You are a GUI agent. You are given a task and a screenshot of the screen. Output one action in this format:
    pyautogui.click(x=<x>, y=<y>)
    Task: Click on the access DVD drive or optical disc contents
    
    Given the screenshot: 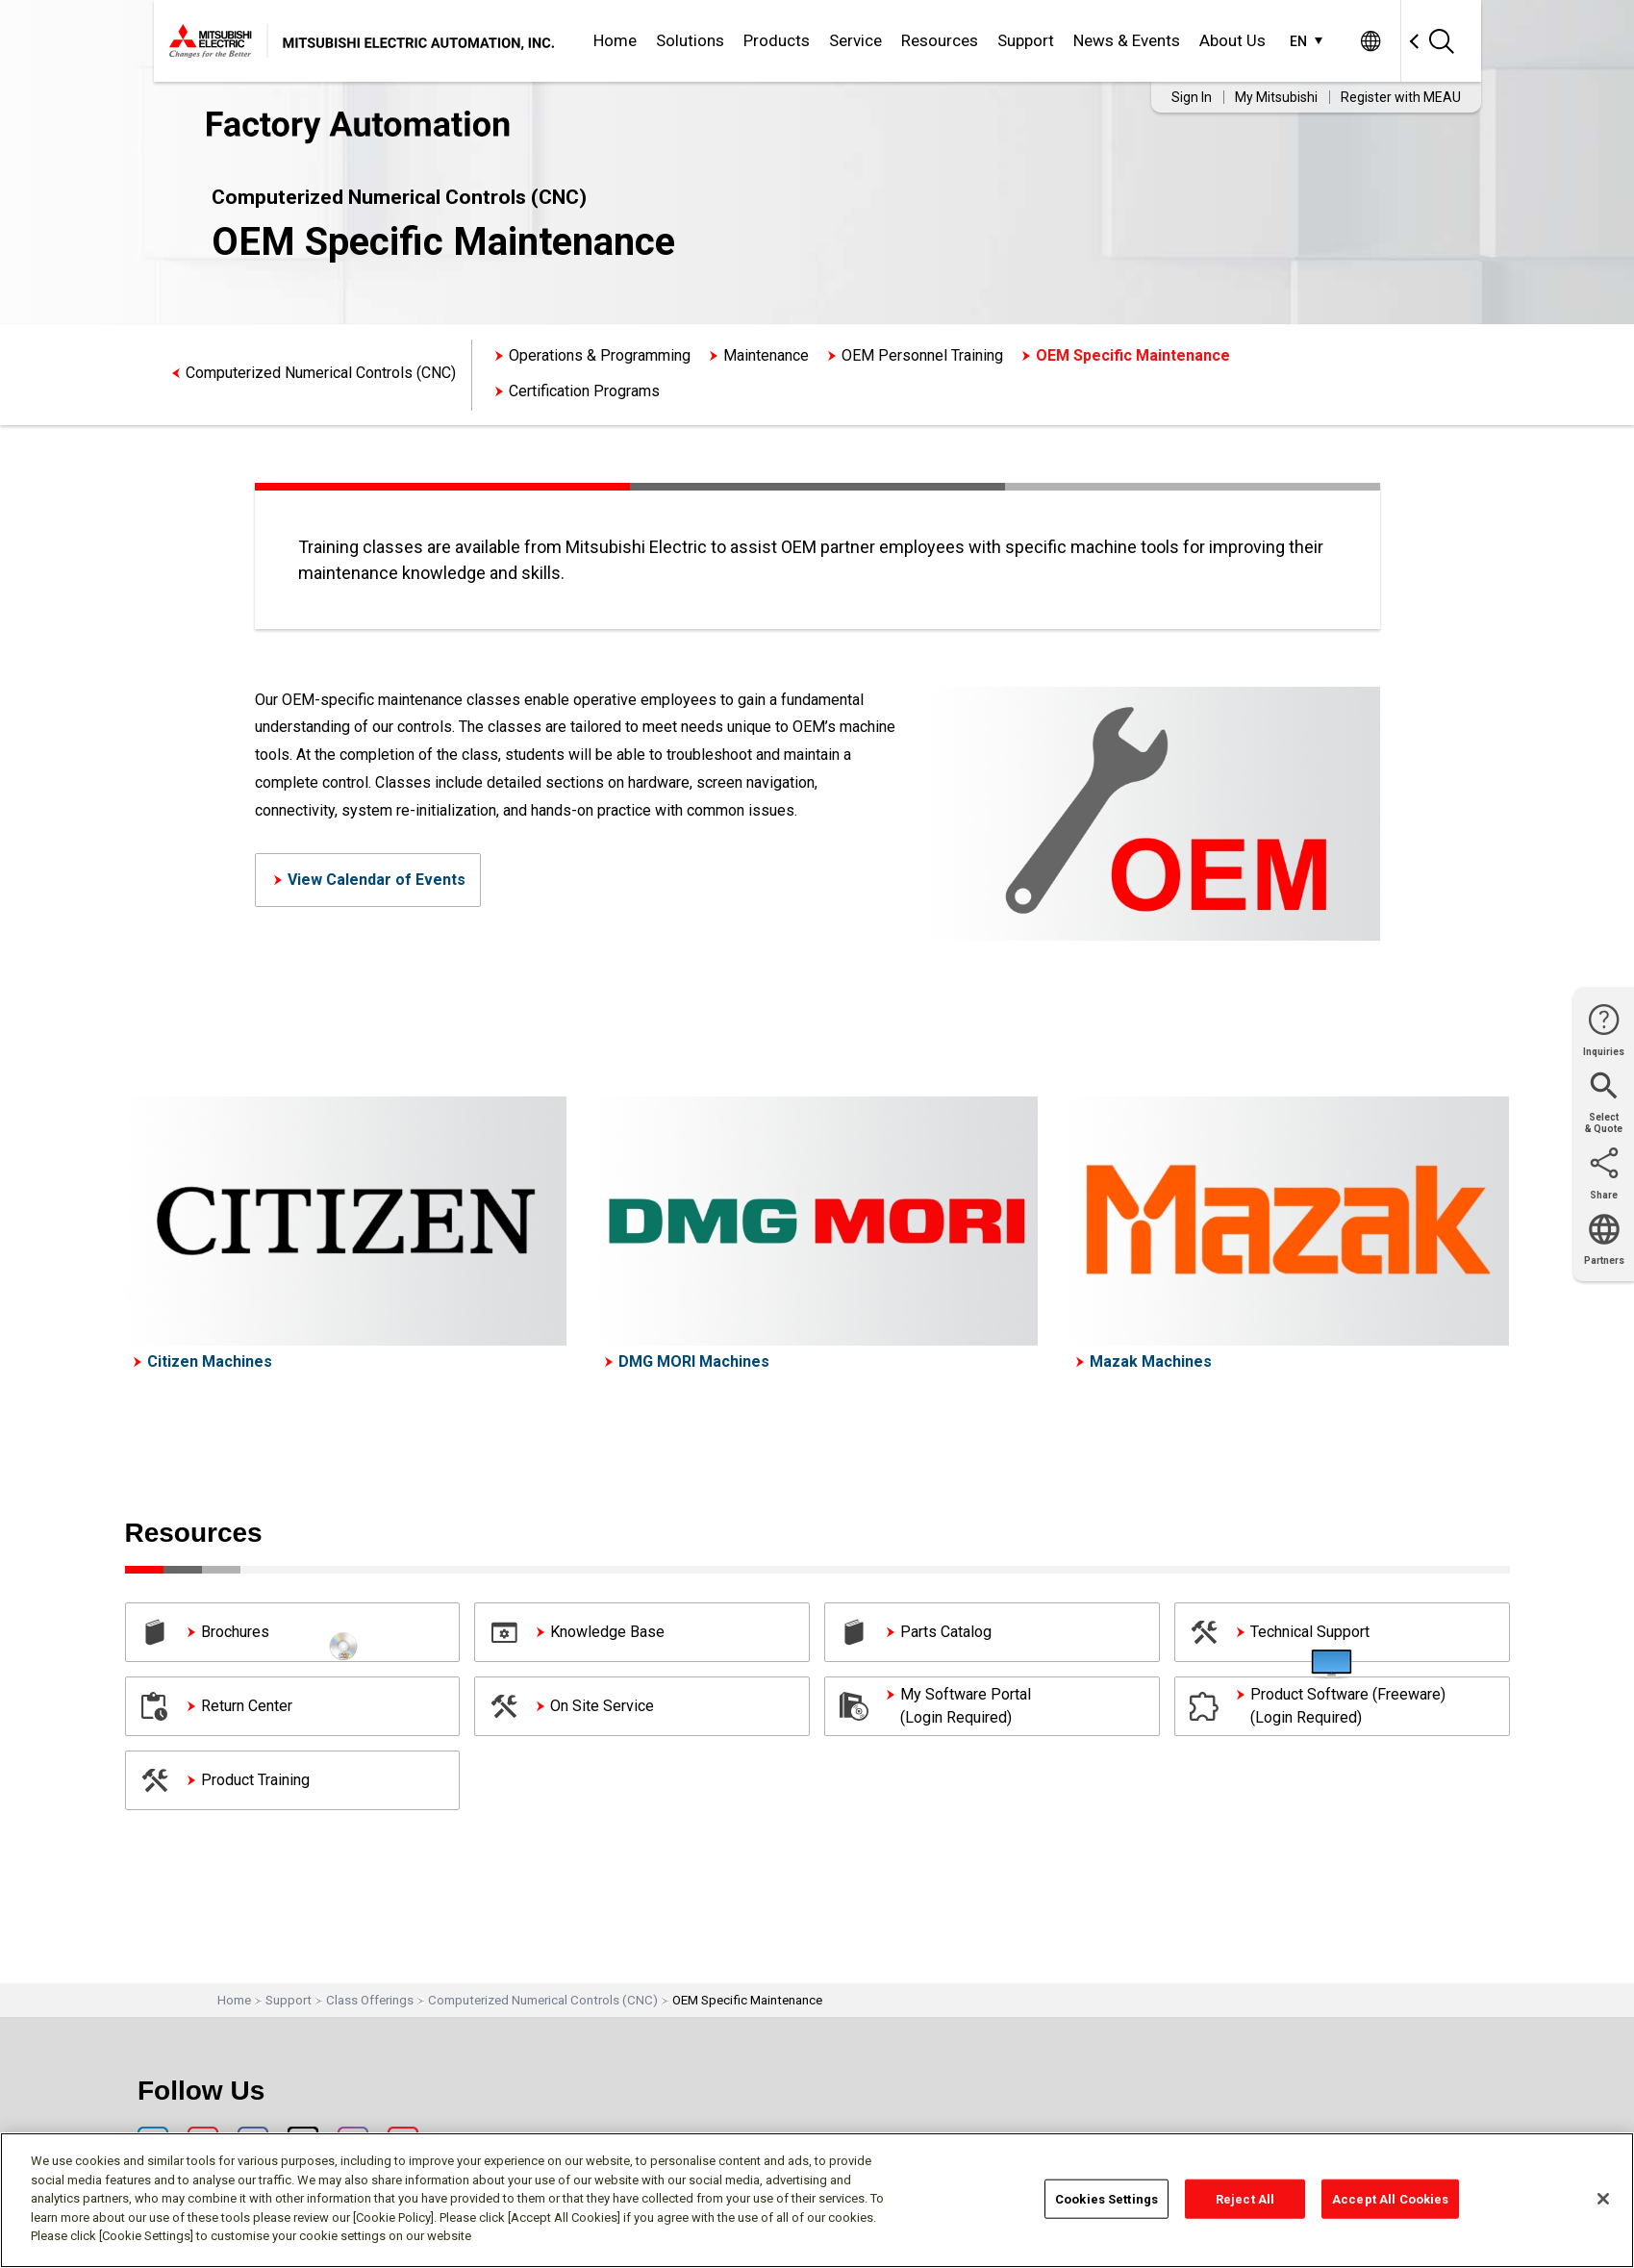 What is the action you would take?
    pyautogui.click(x=343, y=1647)
    